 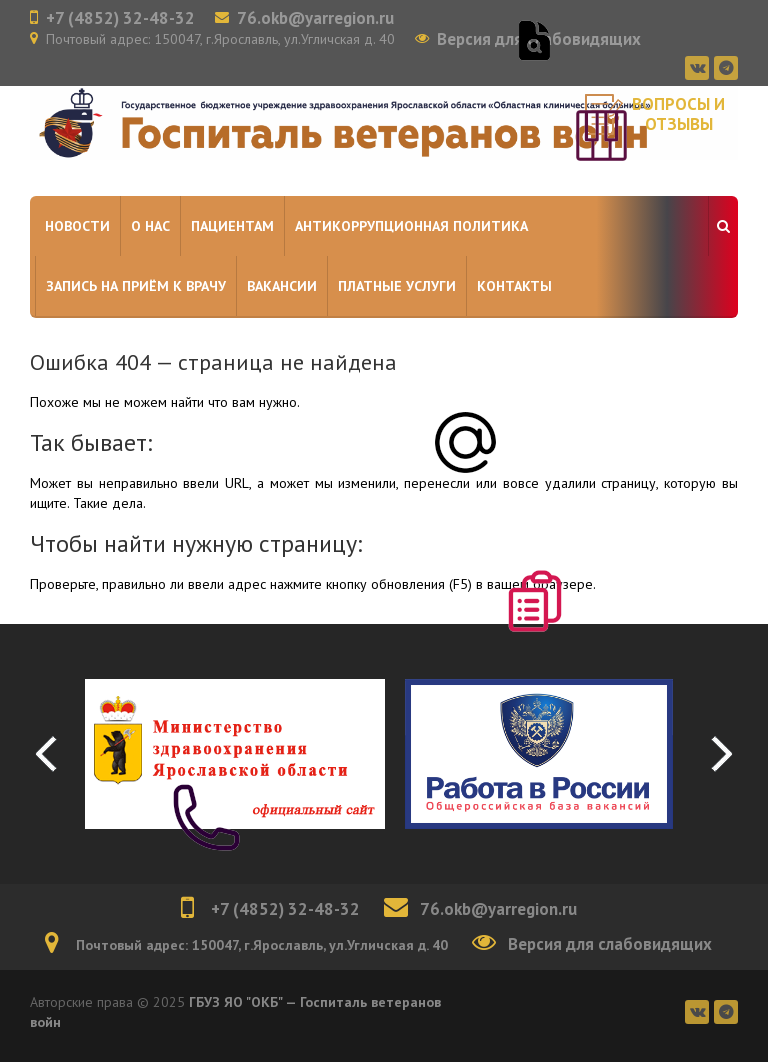 What do you see at coordinates (535, 601) in the screenshot?
I see `view clipboard with document list` at bounding box center [535, 601].